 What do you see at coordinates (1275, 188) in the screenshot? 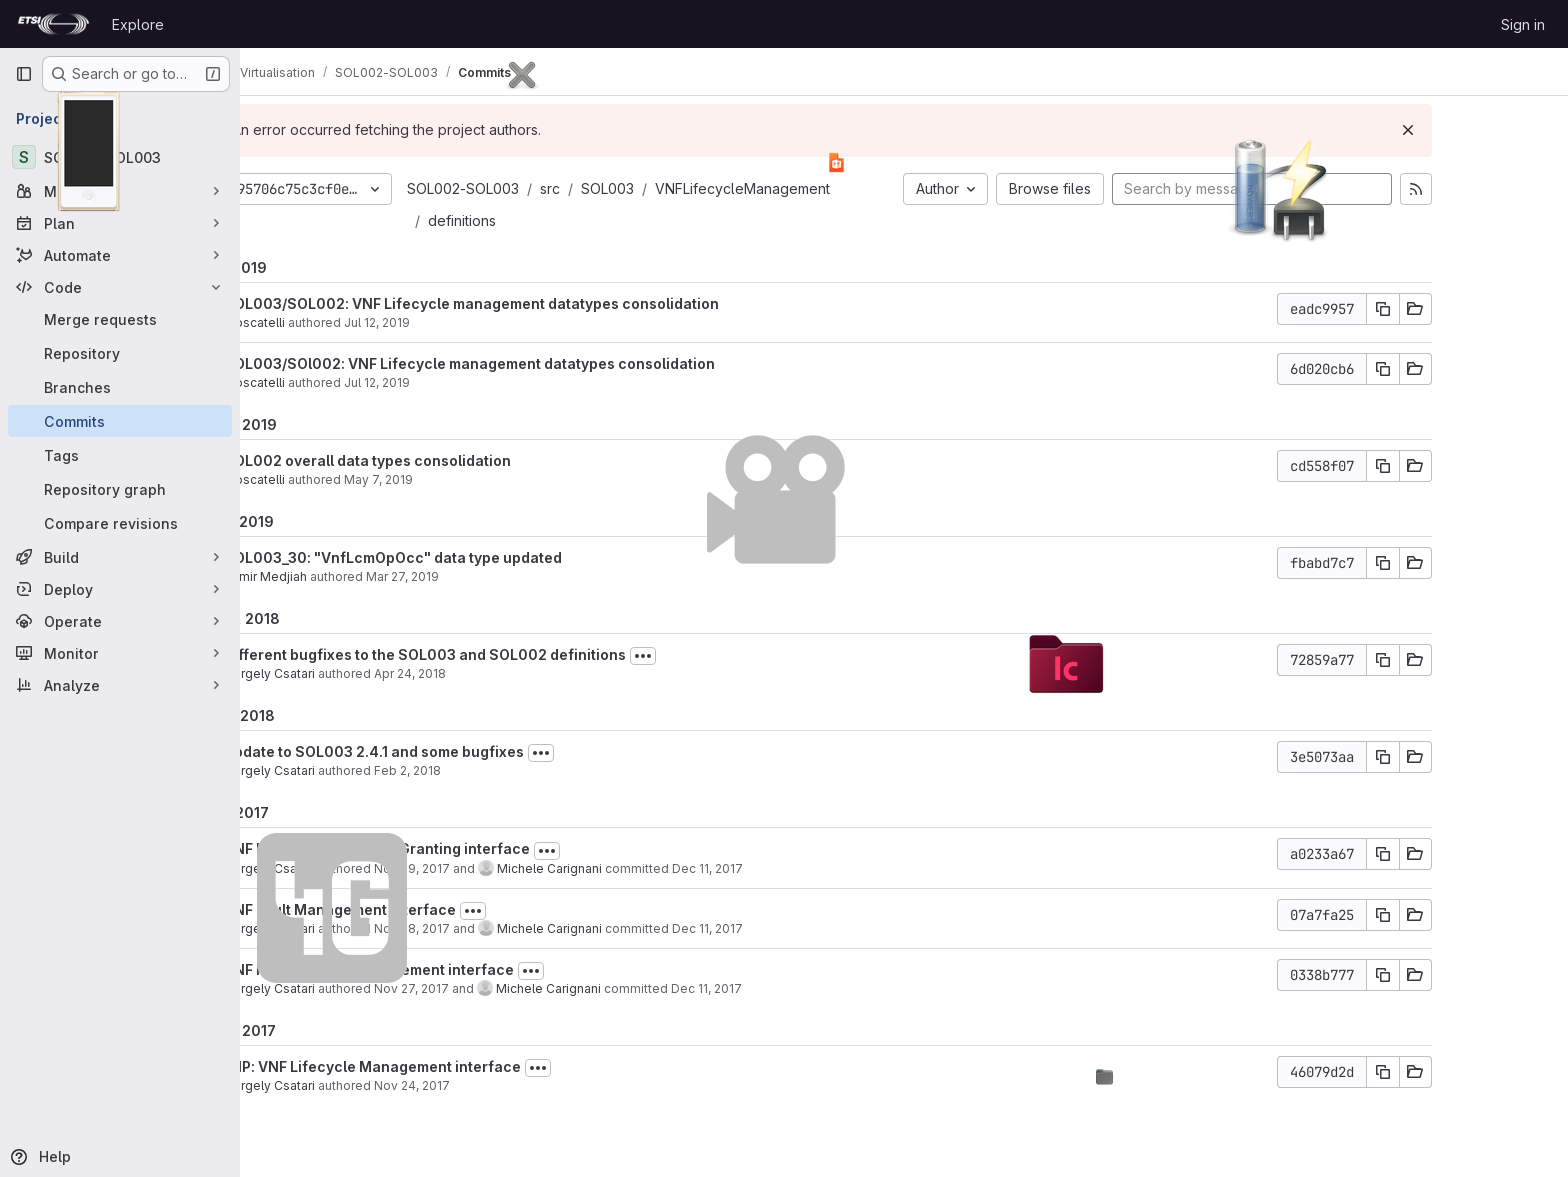
I see `indicates battery is charging with good charge level` at bounding box center [1275, 188].